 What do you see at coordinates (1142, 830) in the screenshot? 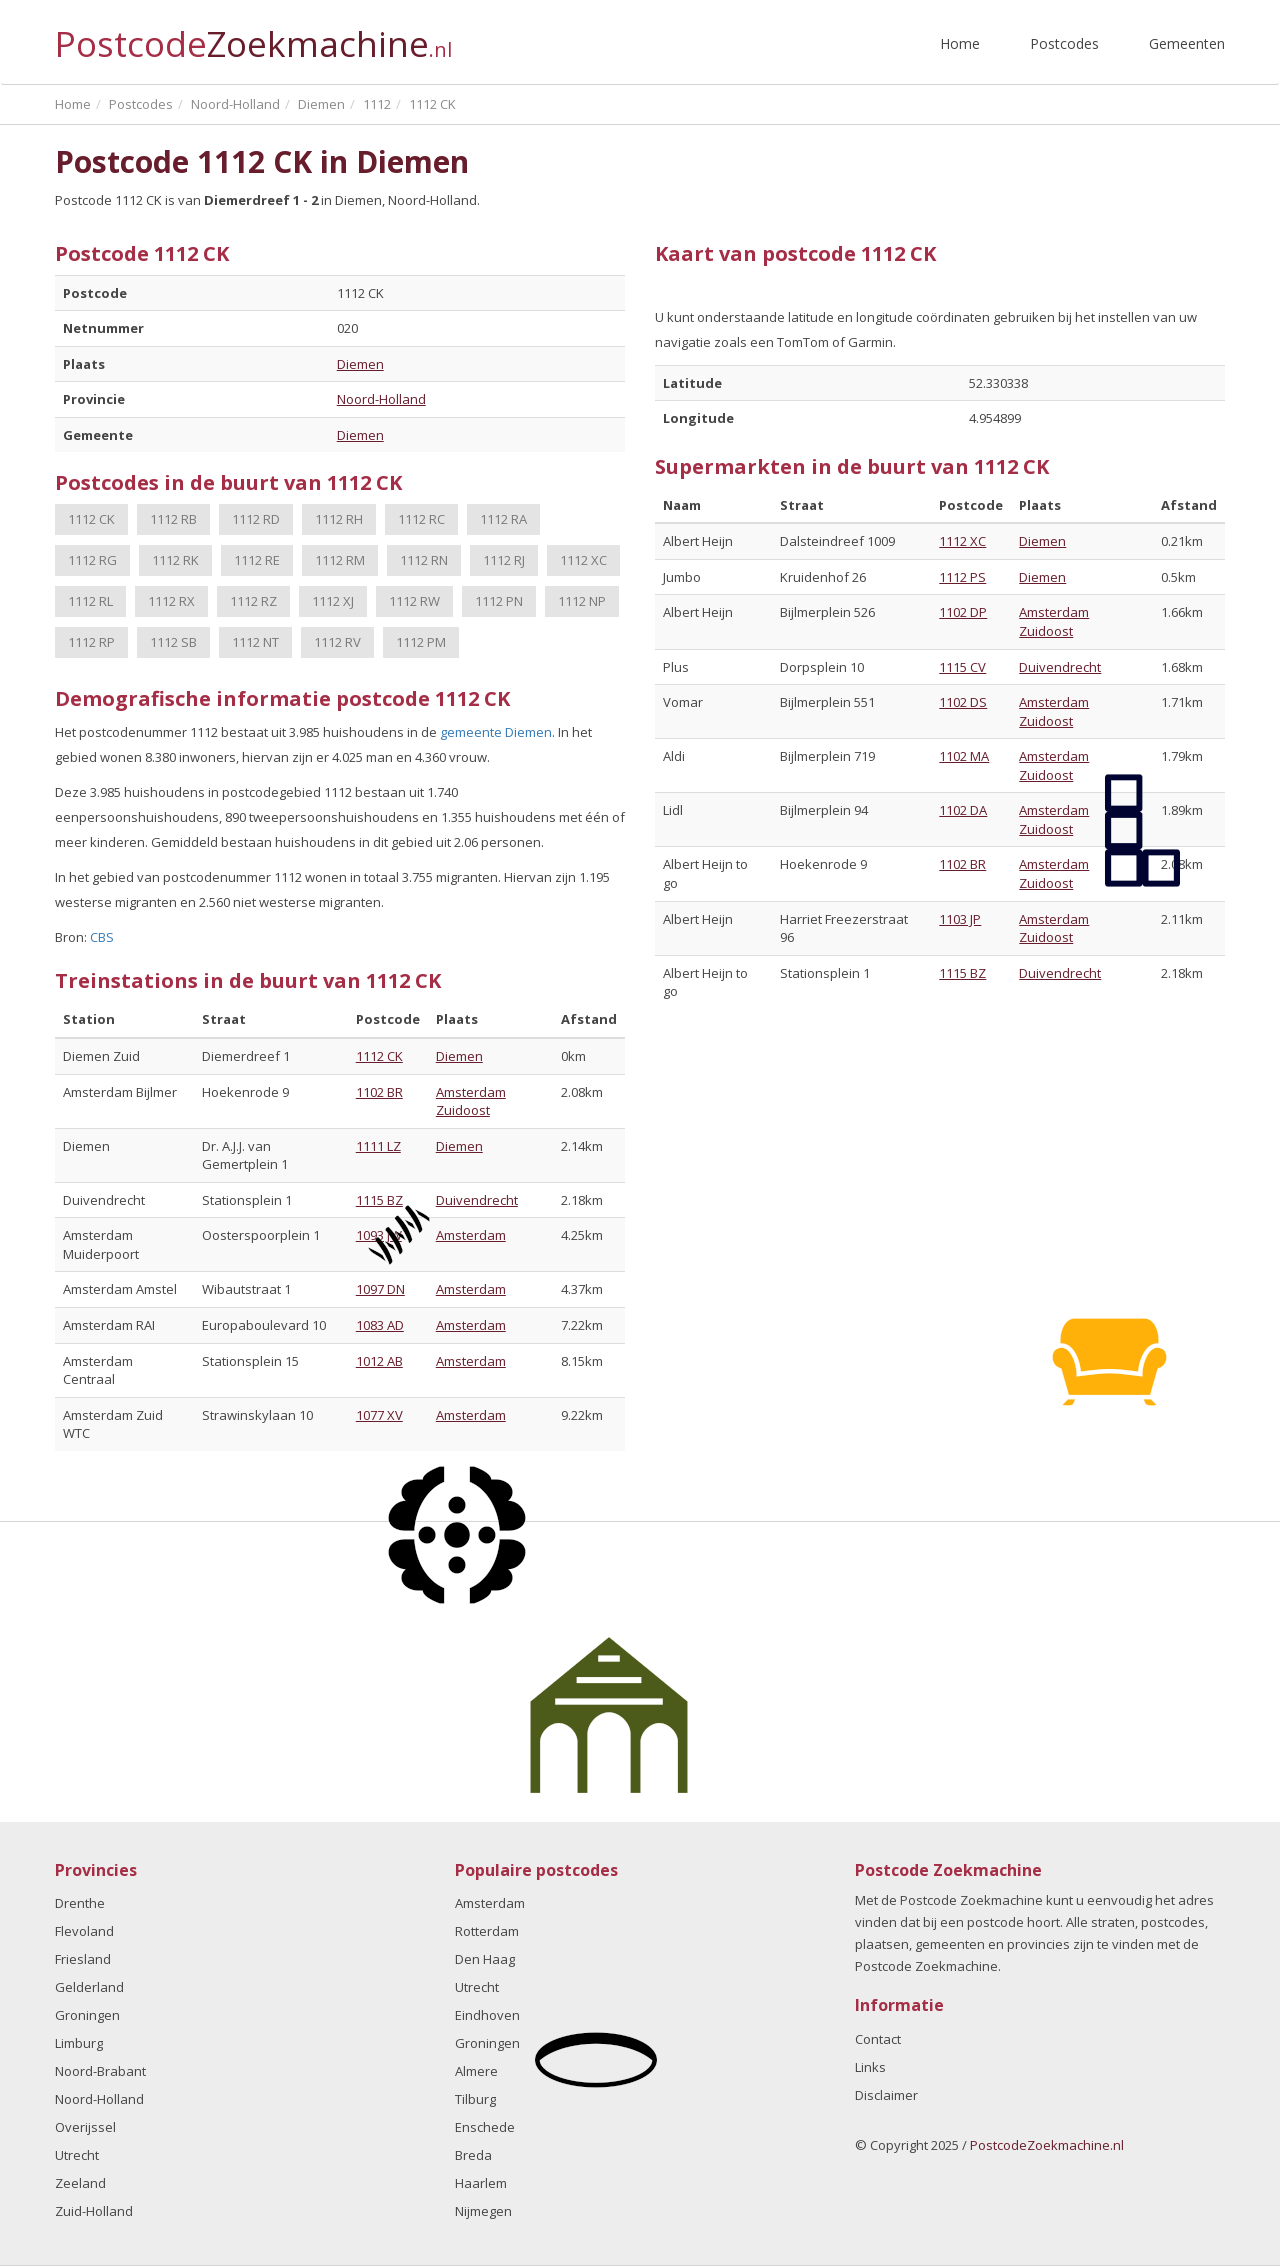
I see `indicates an L-shaped tetromino piece in a puzzle game` at bounding box center [1142, 830].